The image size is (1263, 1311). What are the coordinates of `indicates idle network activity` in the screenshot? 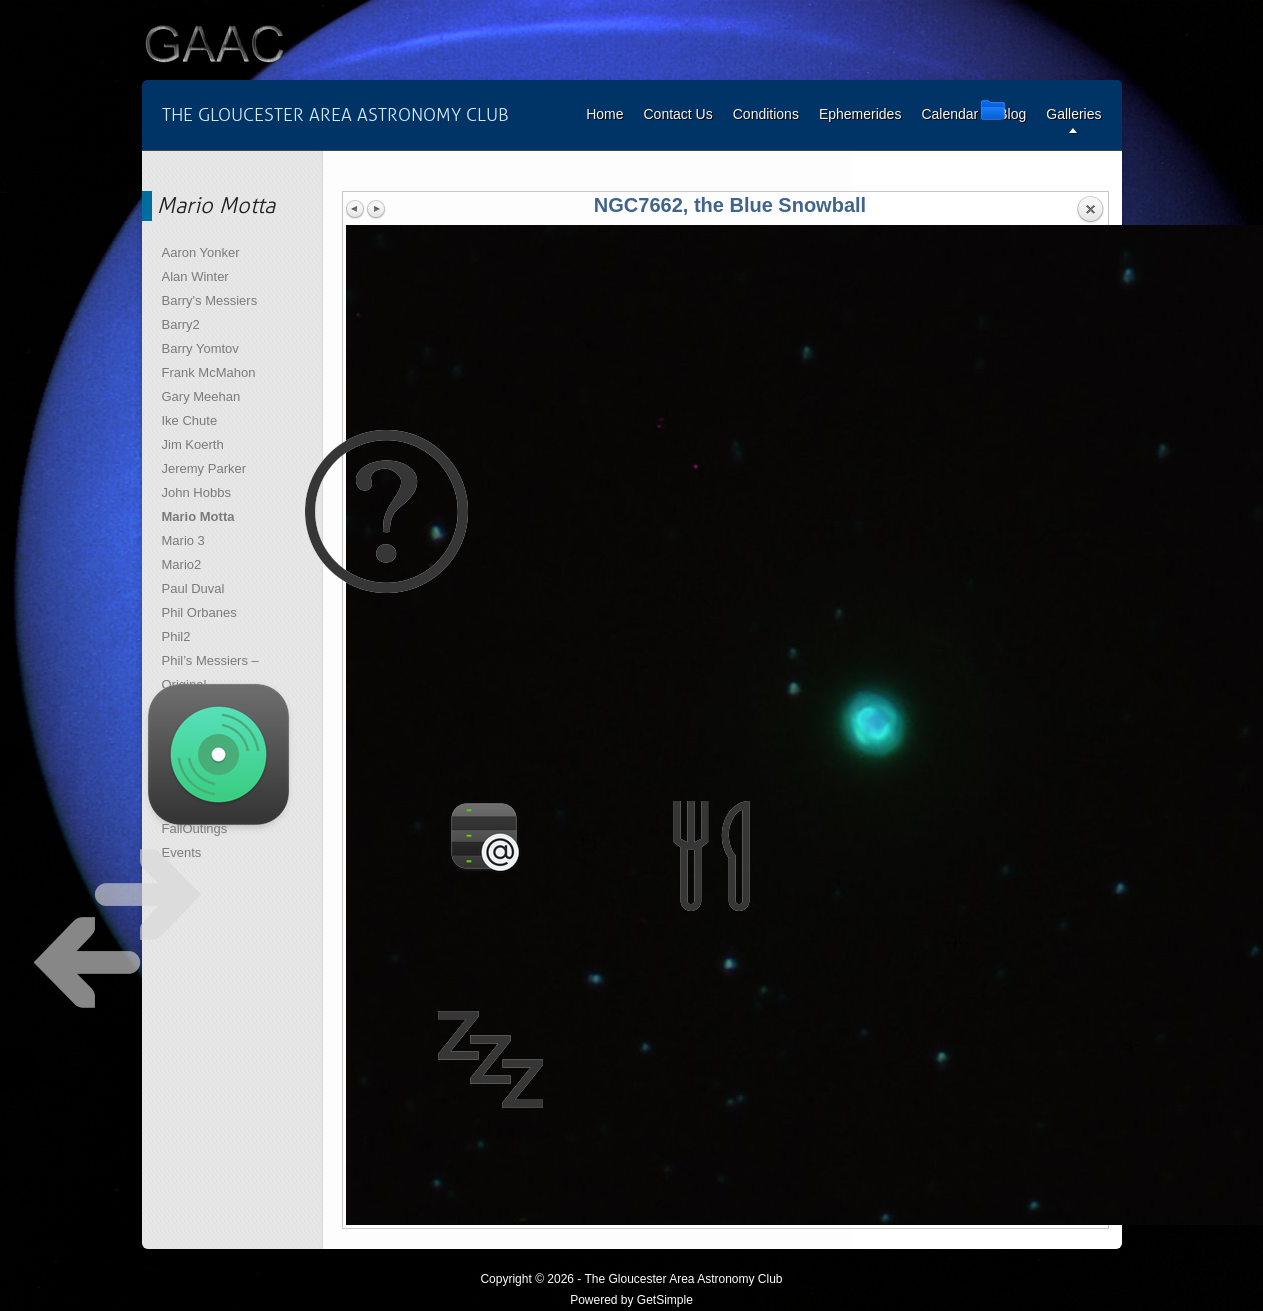 It's located at (117, 928).